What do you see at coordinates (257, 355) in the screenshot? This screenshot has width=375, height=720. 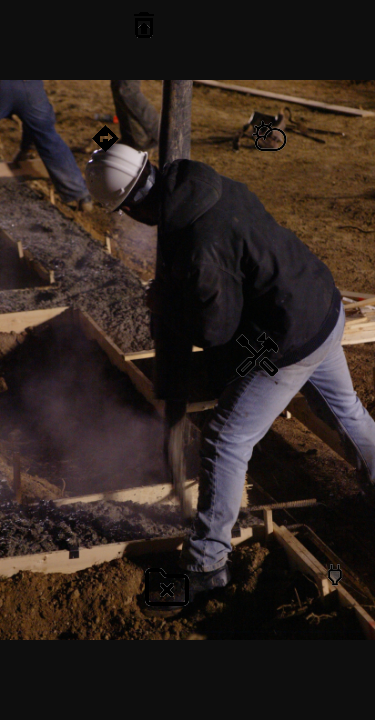 I see `access tools and settings` at bounding box center [257, 355].